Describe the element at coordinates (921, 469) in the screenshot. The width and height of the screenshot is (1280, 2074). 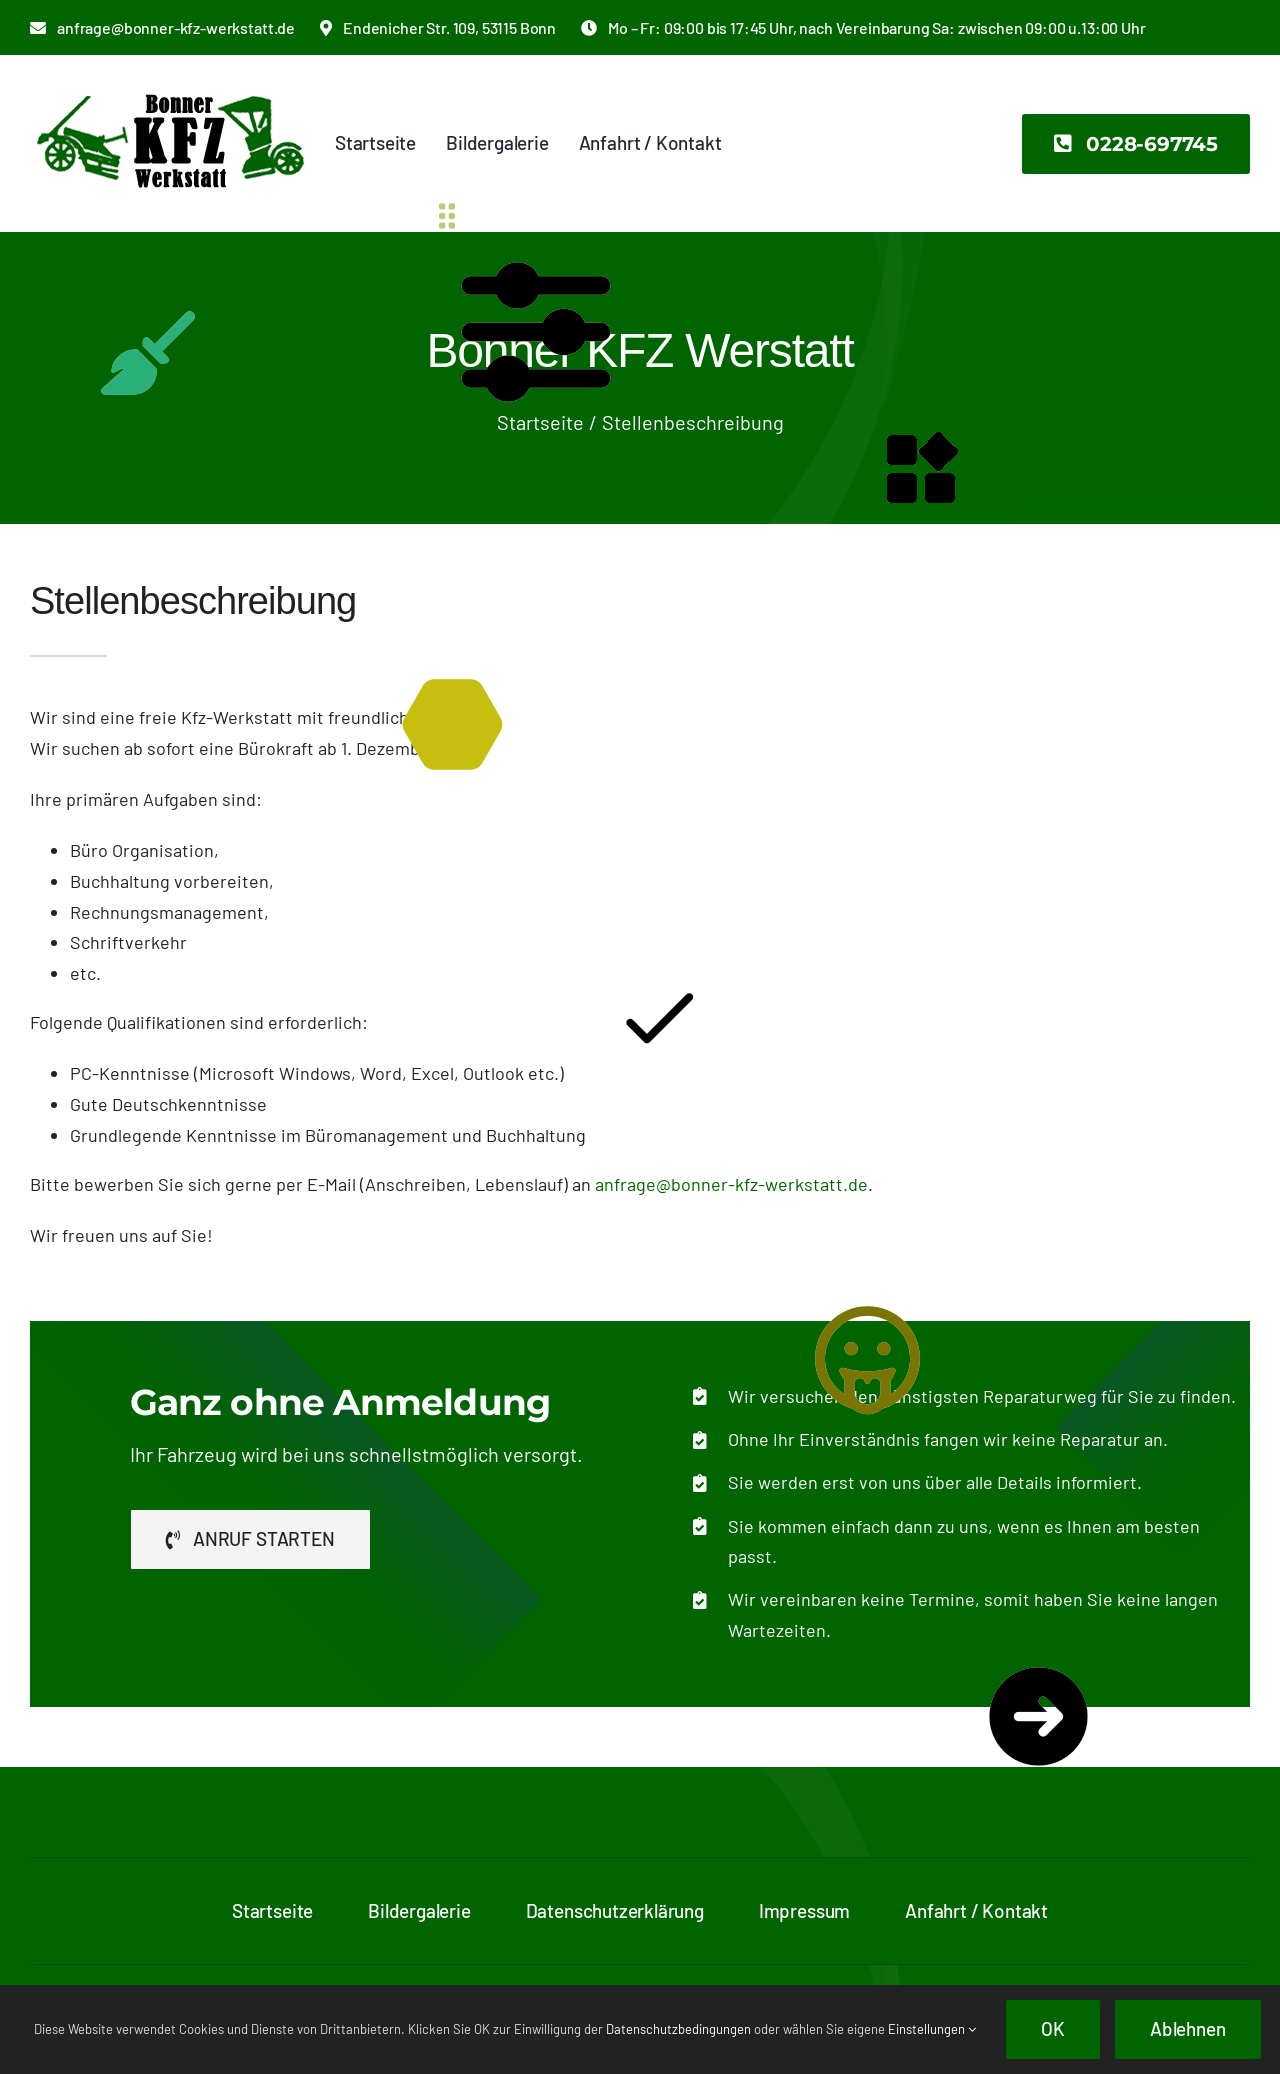
I see `access widgets or mini-apps` at that location.